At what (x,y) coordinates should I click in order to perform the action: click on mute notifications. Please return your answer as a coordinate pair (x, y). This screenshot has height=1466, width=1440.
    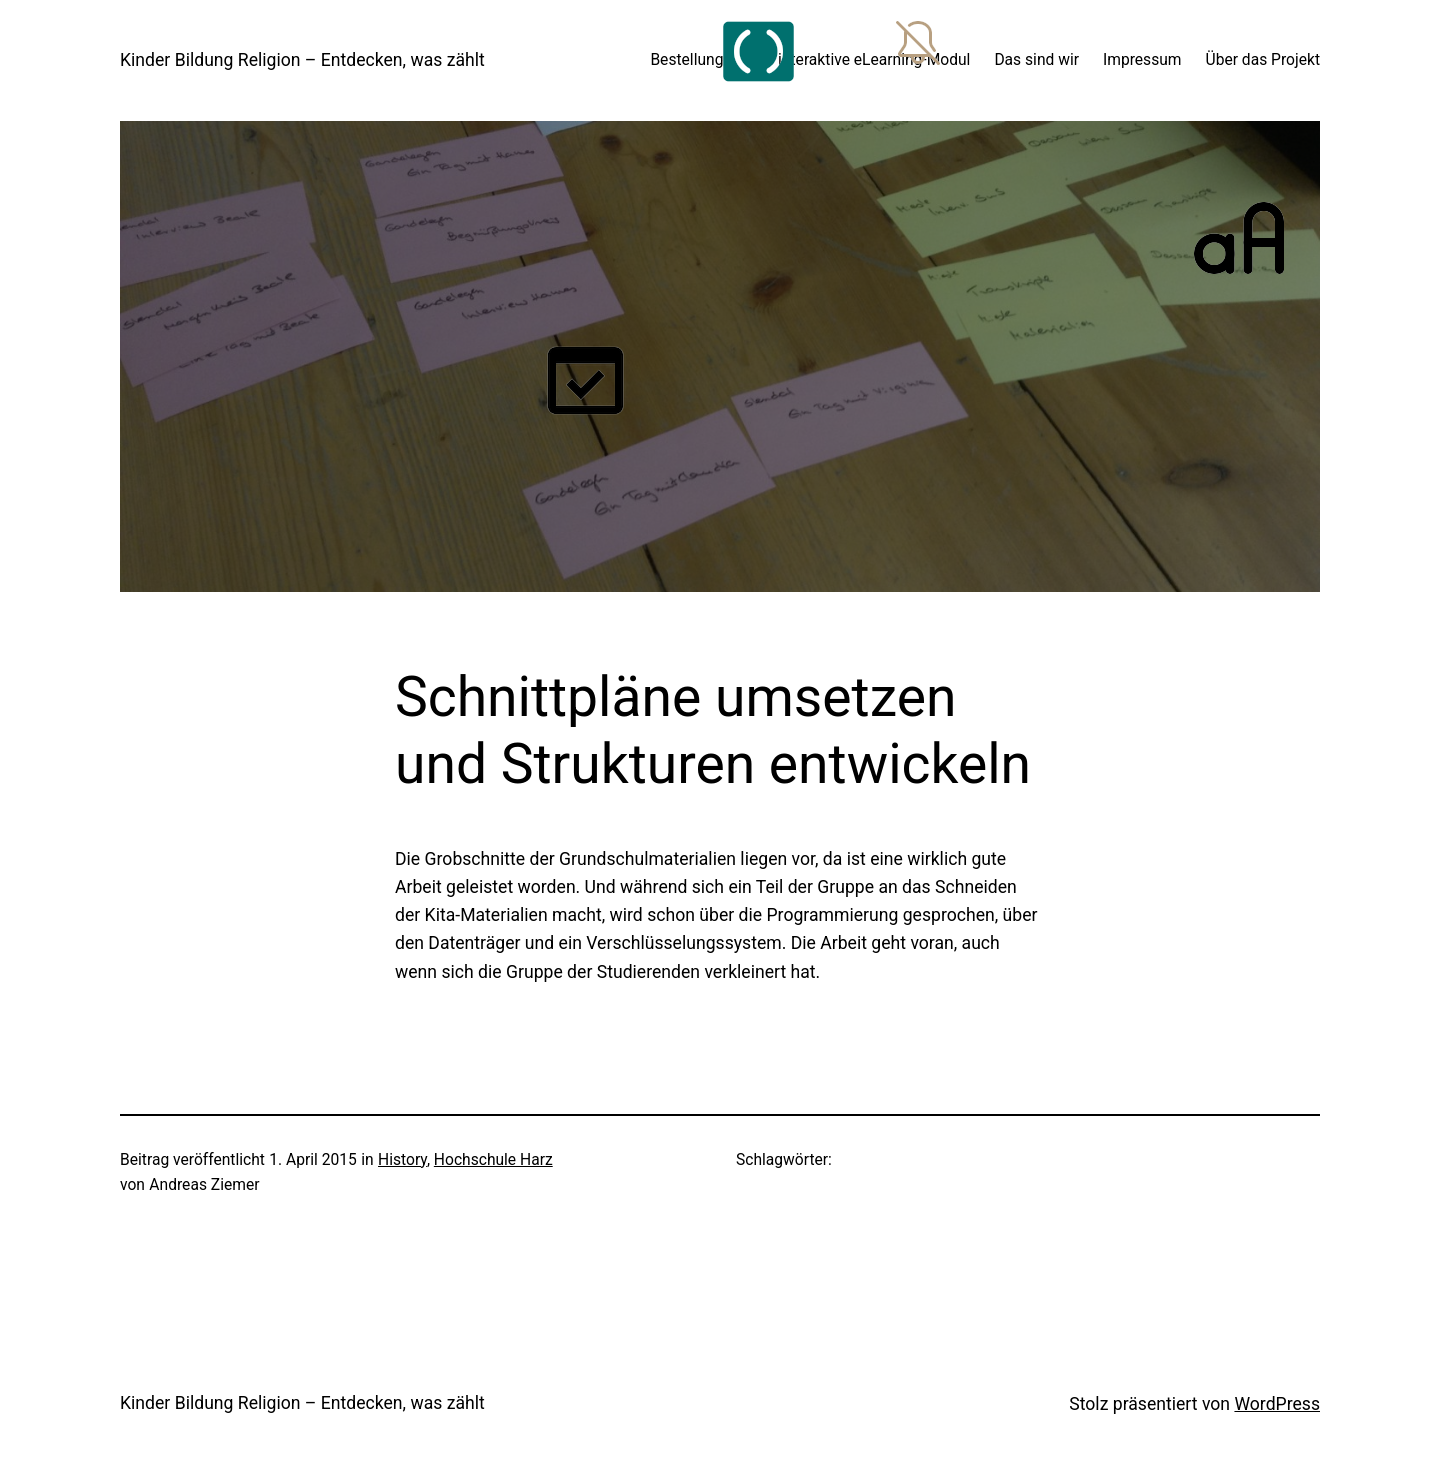
    Looking at the image, I should click on (918, 43).